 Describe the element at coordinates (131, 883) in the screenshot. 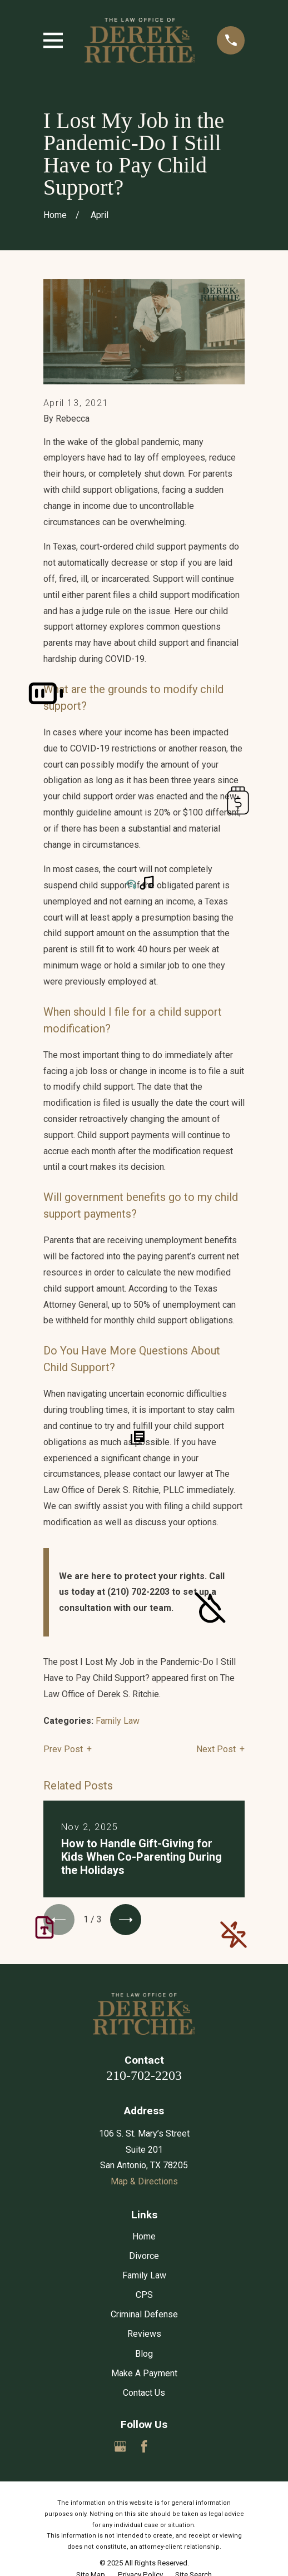

I see `view bitcoin wallet balance` at that location.